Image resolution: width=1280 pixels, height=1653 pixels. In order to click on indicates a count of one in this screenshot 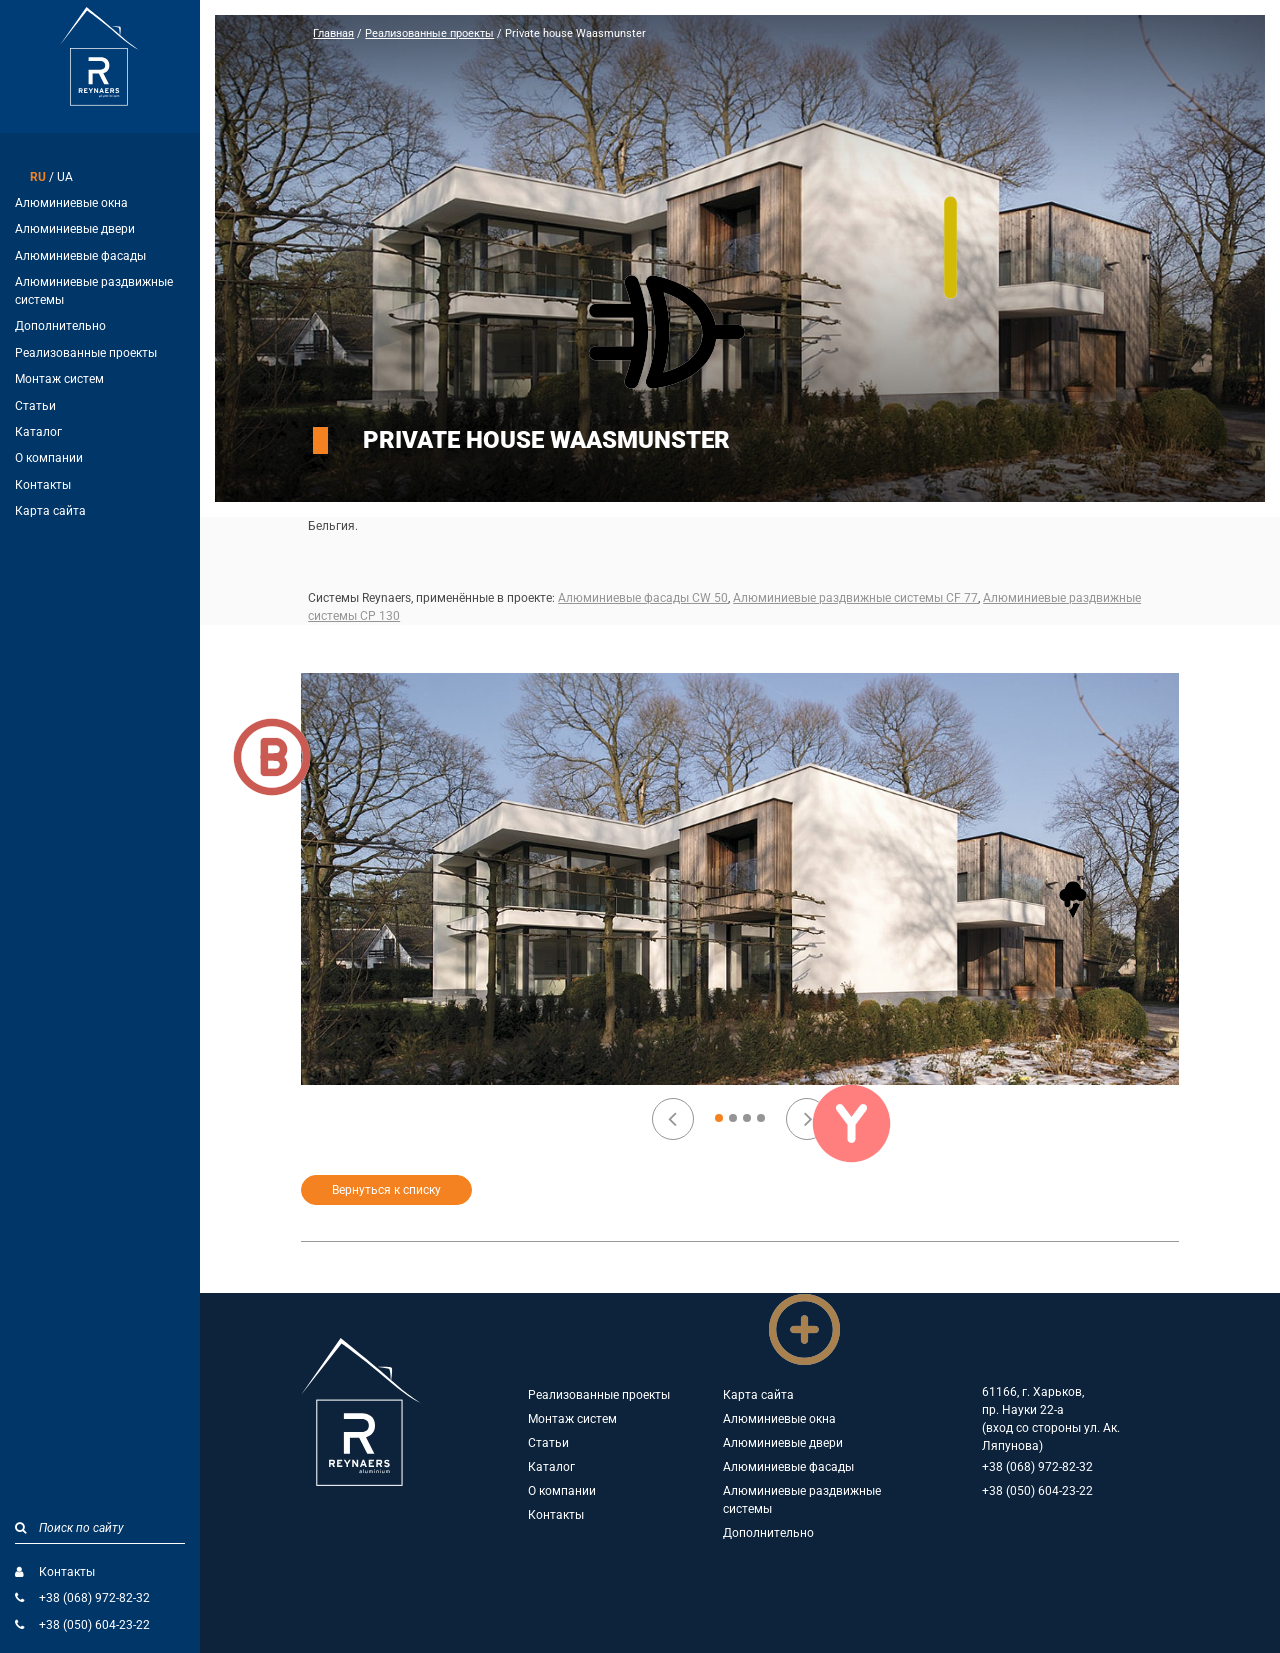, I will do `click(950, 247)`.